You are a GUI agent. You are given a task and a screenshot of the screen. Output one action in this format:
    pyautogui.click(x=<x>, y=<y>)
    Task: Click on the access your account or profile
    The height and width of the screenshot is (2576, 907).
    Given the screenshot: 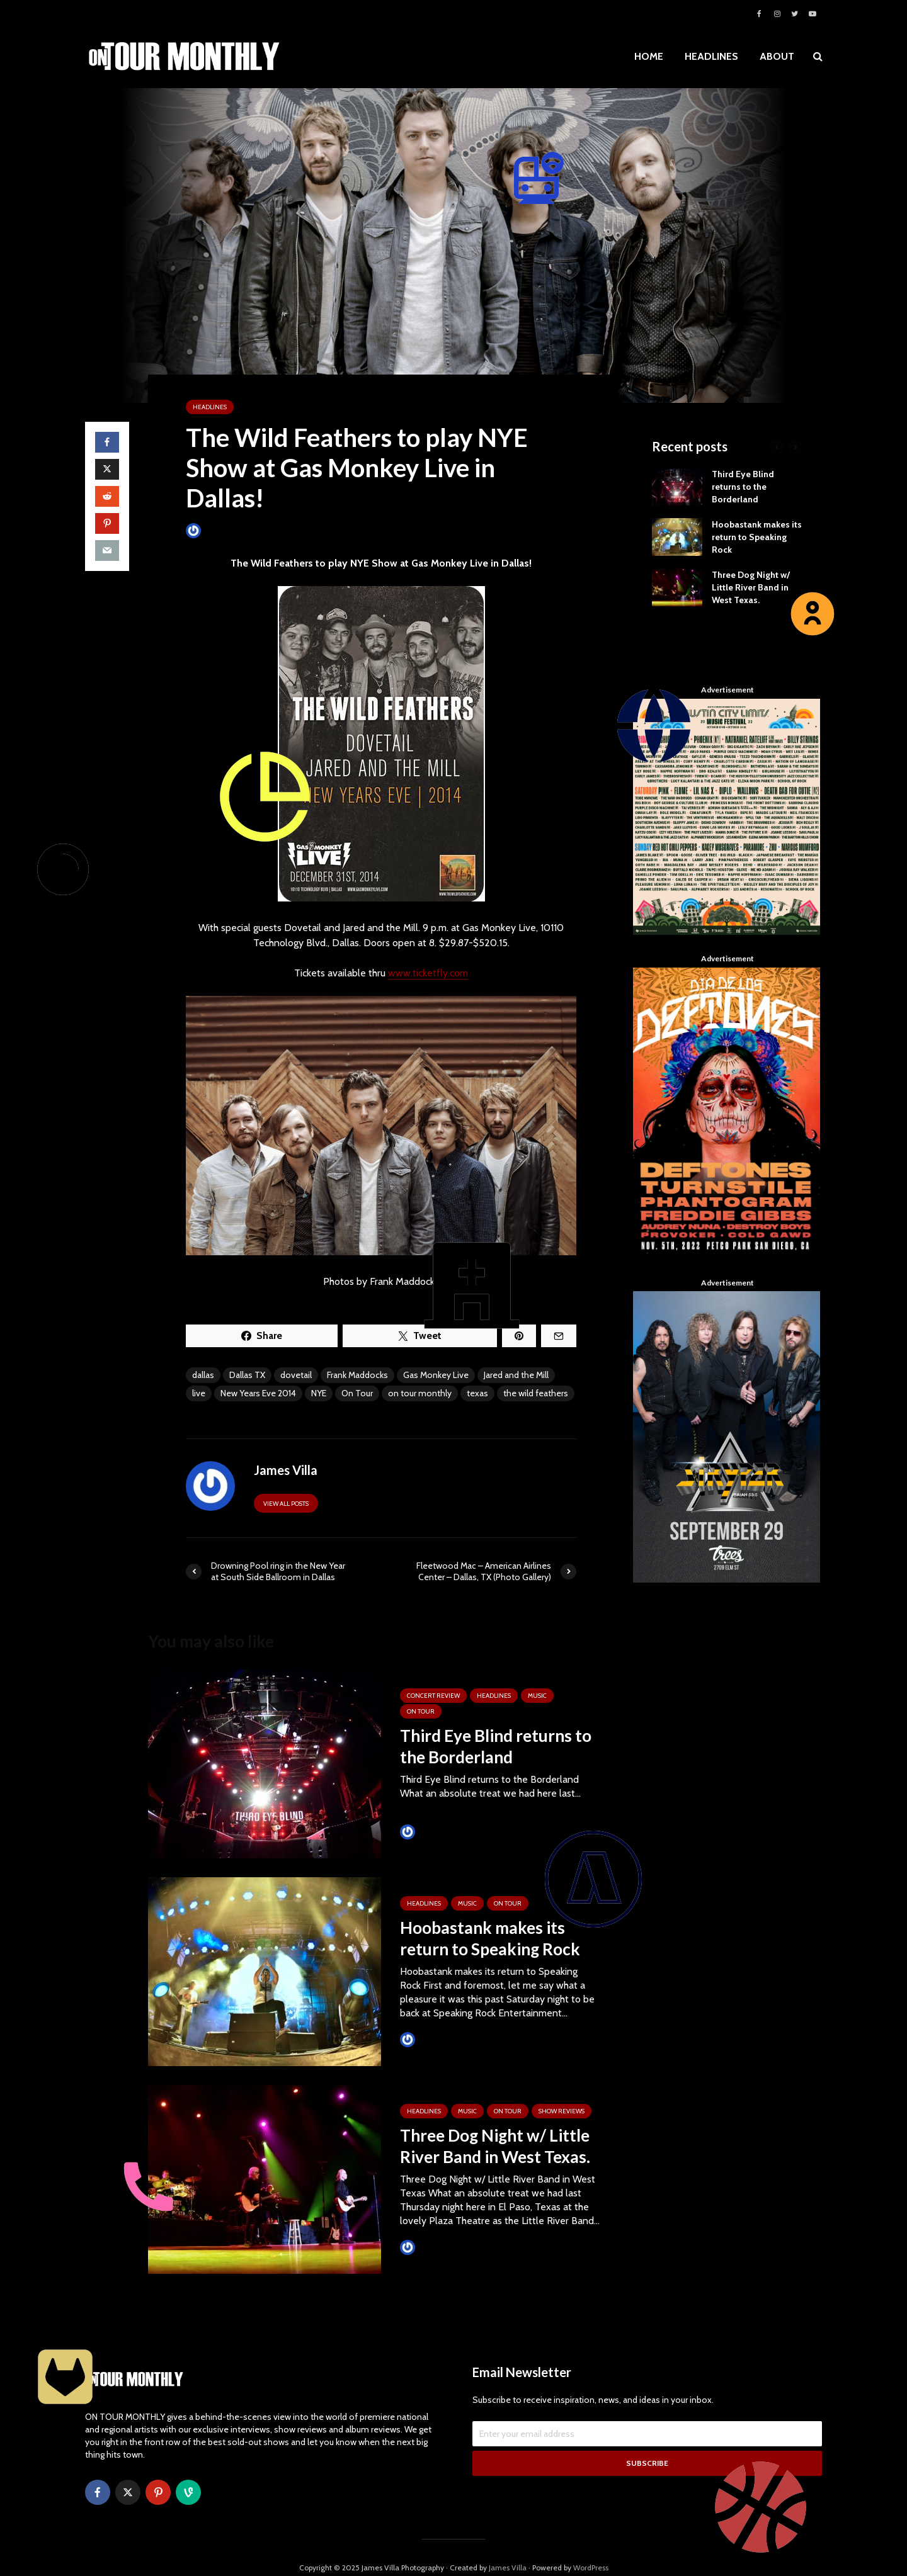 What is the action you would take?
    pyautogui.click(x=813, y=614)
    